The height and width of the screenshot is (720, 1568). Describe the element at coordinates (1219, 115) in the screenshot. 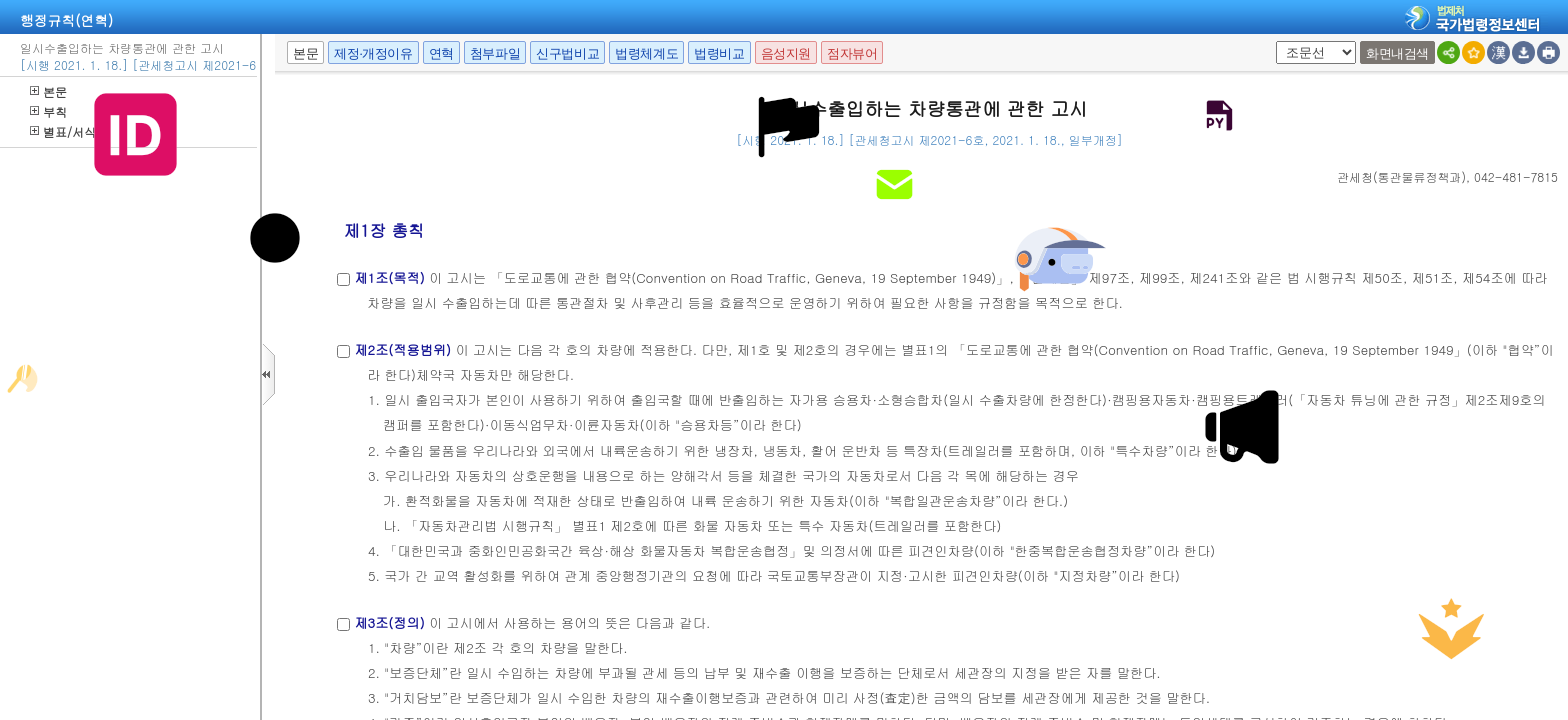

I see `open a python file` at that location.